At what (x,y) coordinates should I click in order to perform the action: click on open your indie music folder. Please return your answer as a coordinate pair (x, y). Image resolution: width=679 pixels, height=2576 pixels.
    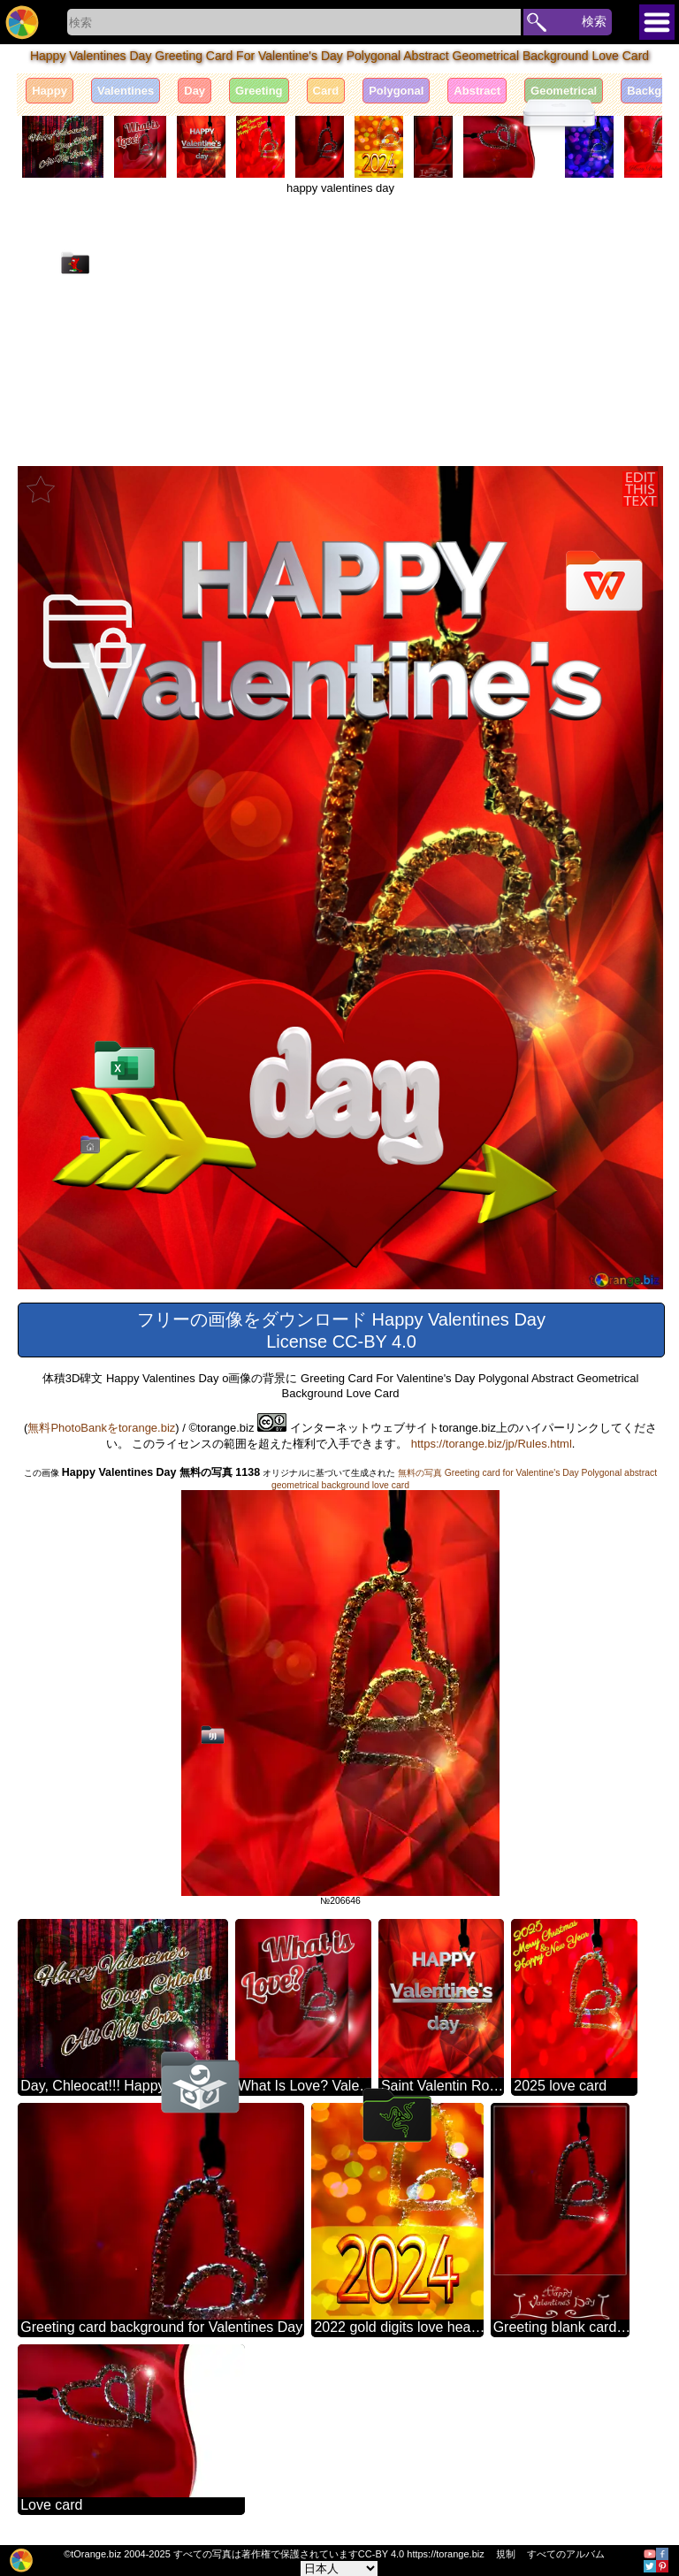
    Looking at the image, I should click on (212, 1735).